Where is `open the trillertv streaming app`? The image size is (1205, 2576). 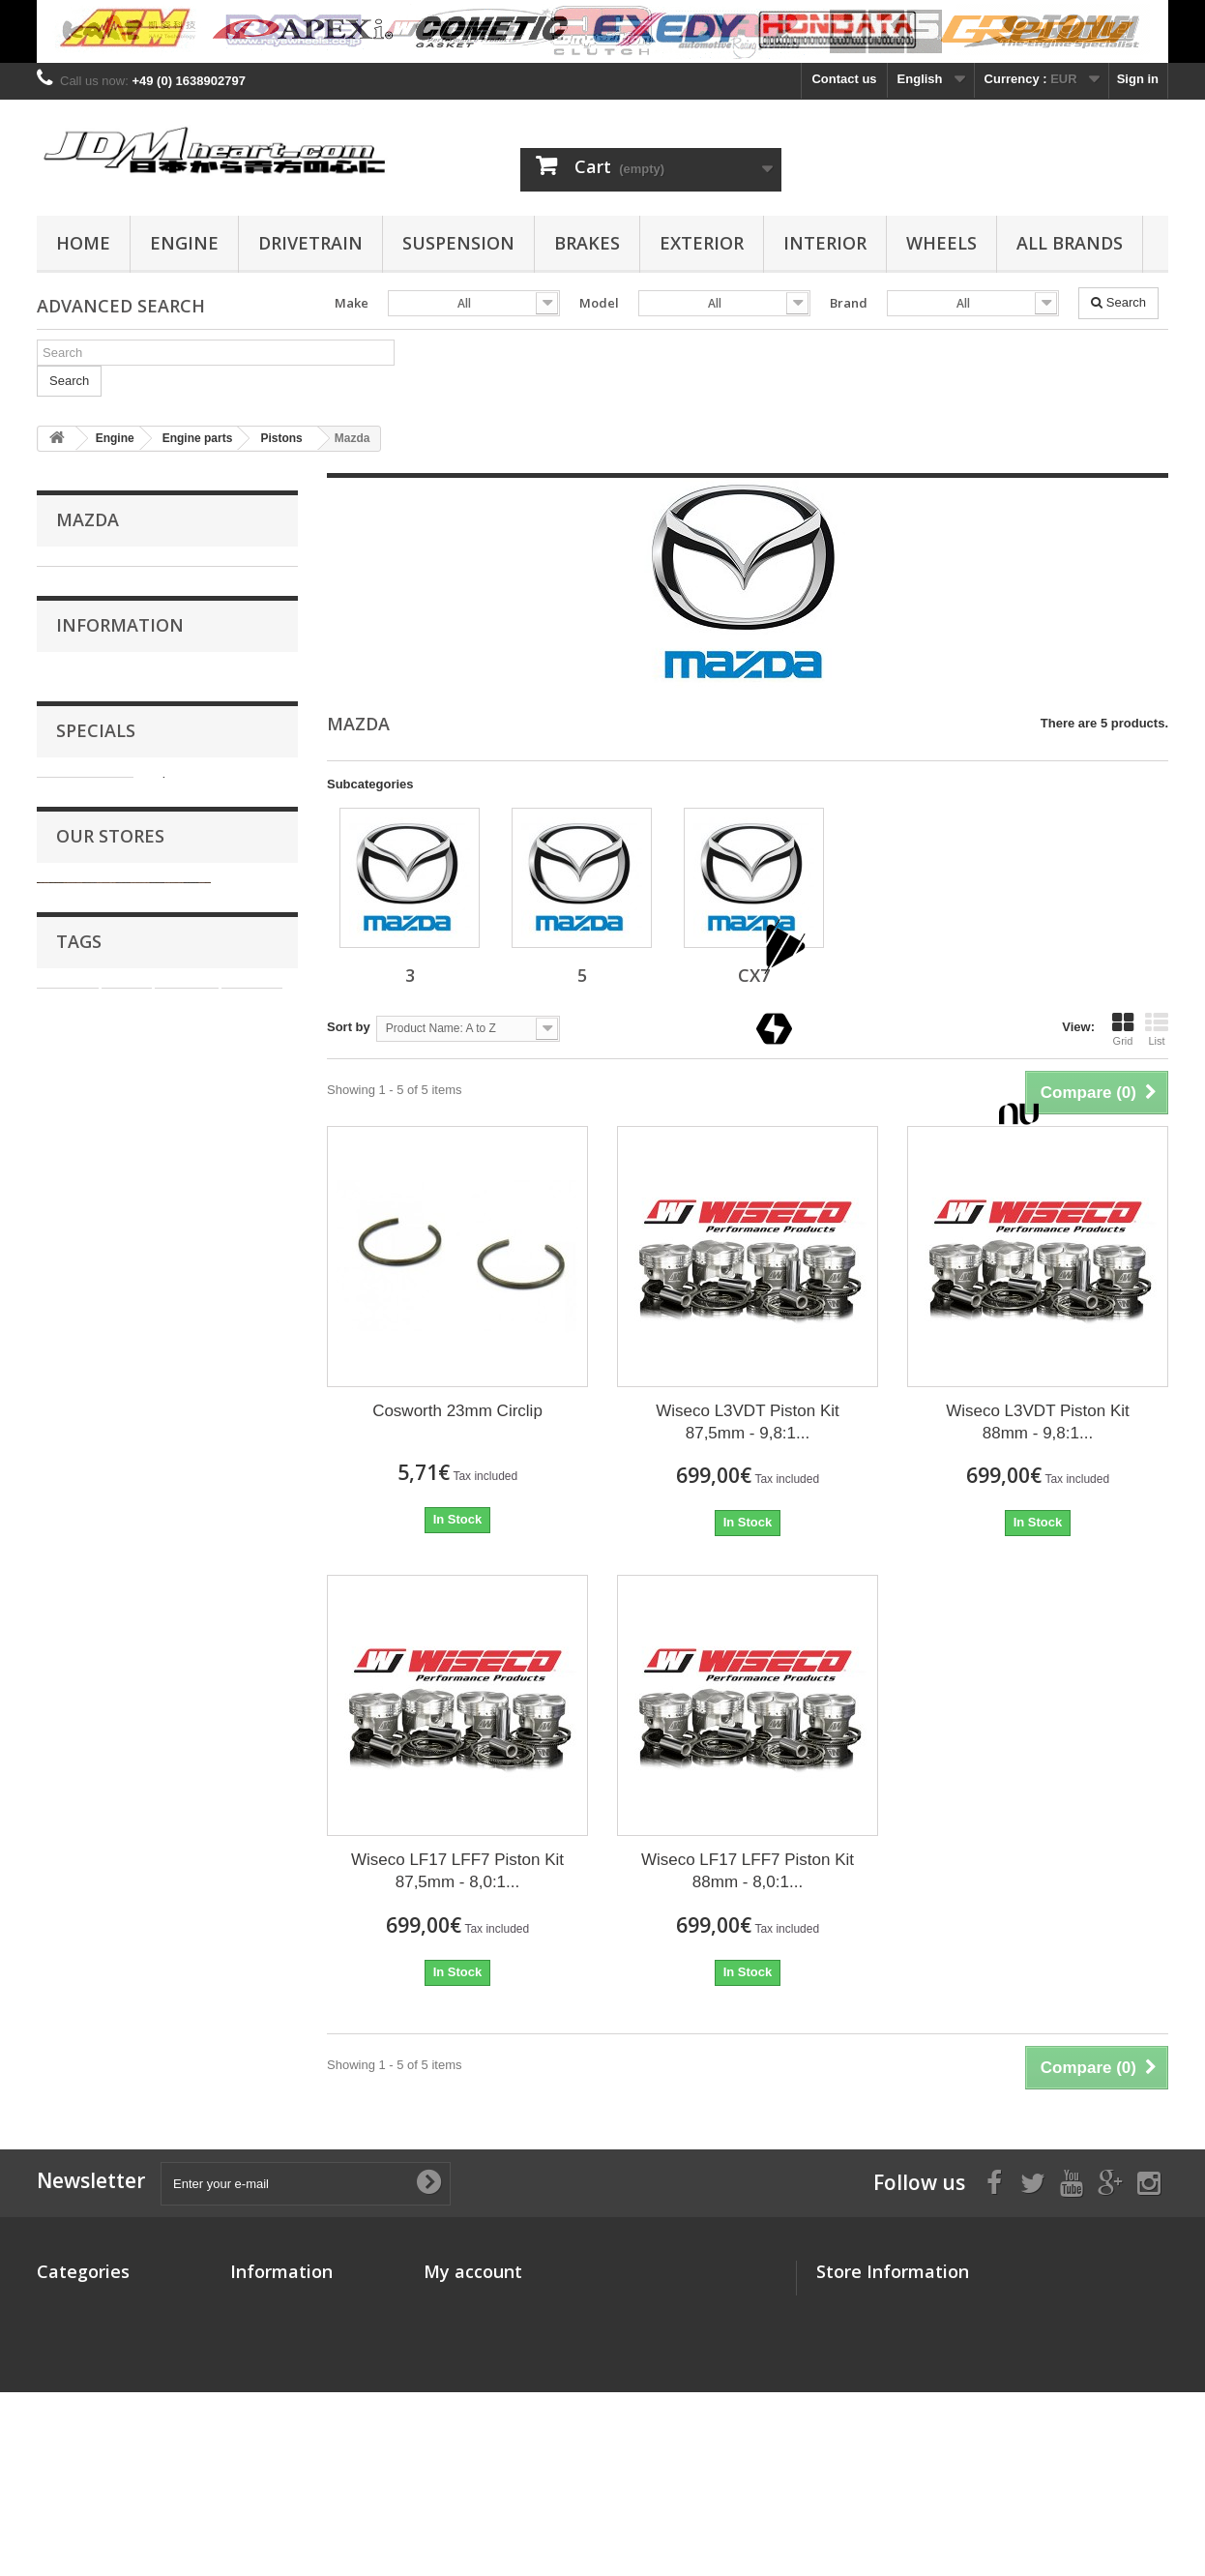
open the trillertv streaming app is located at coordinates (784, 946).